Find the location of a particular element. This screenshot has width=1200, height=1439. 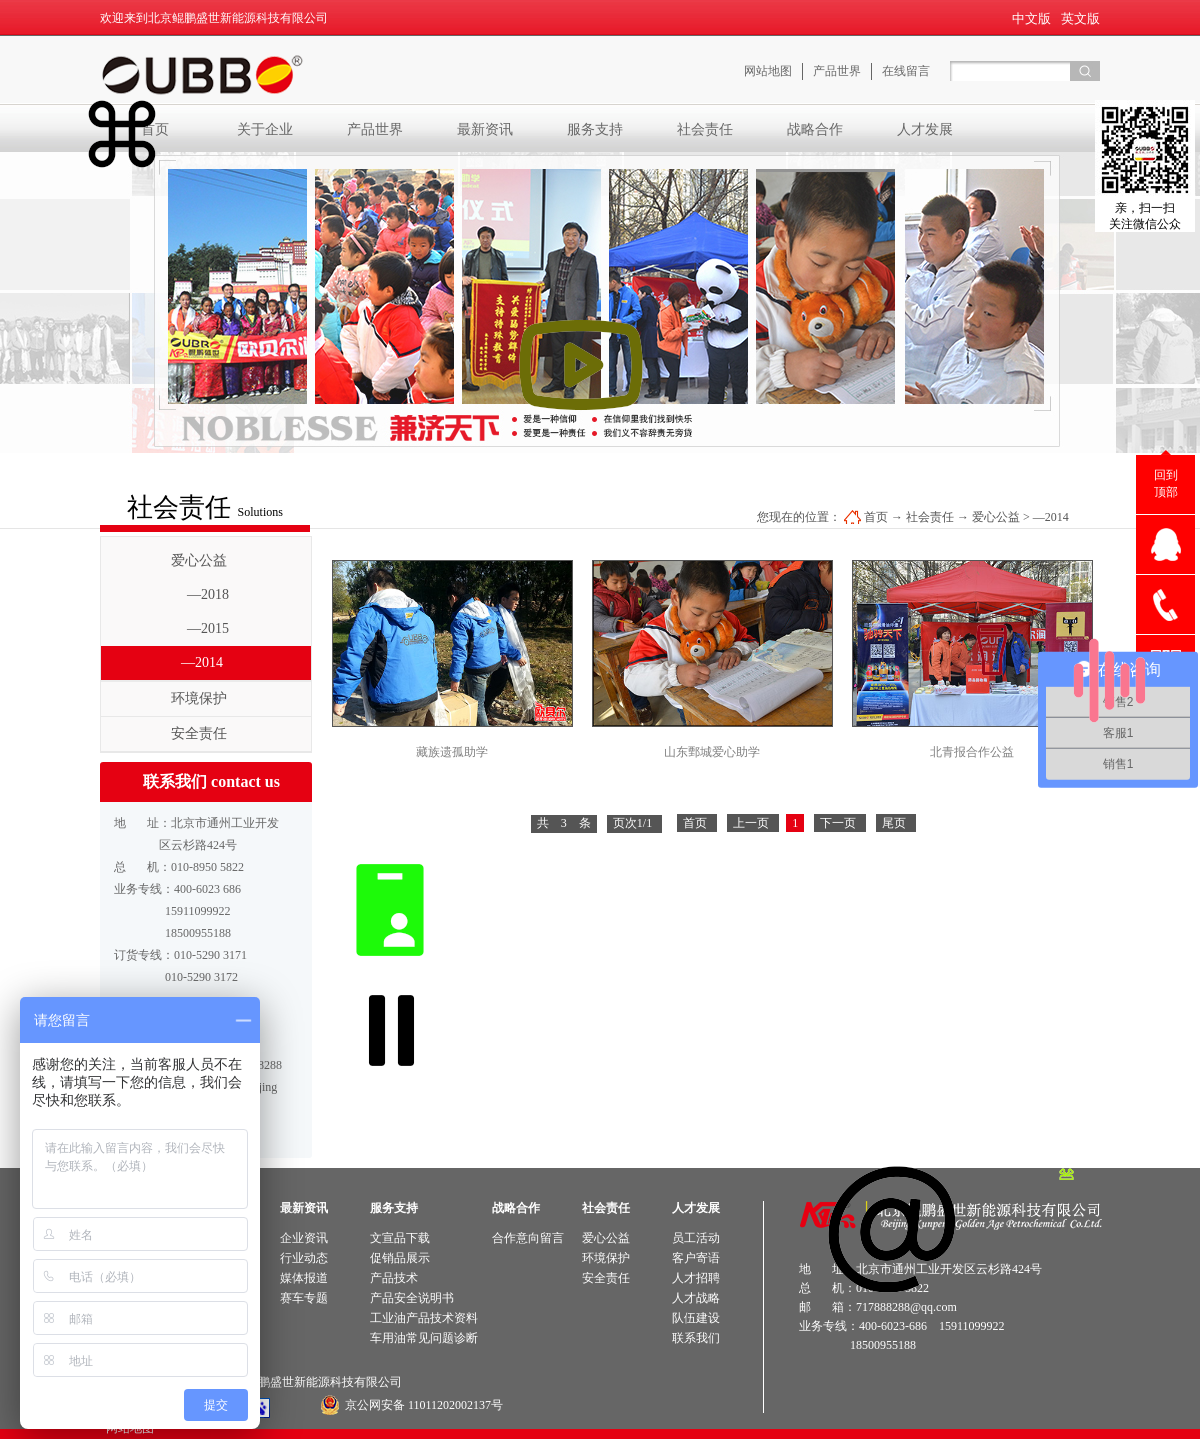

access pet feeding schedule is located at coordinates (1066, 1173).